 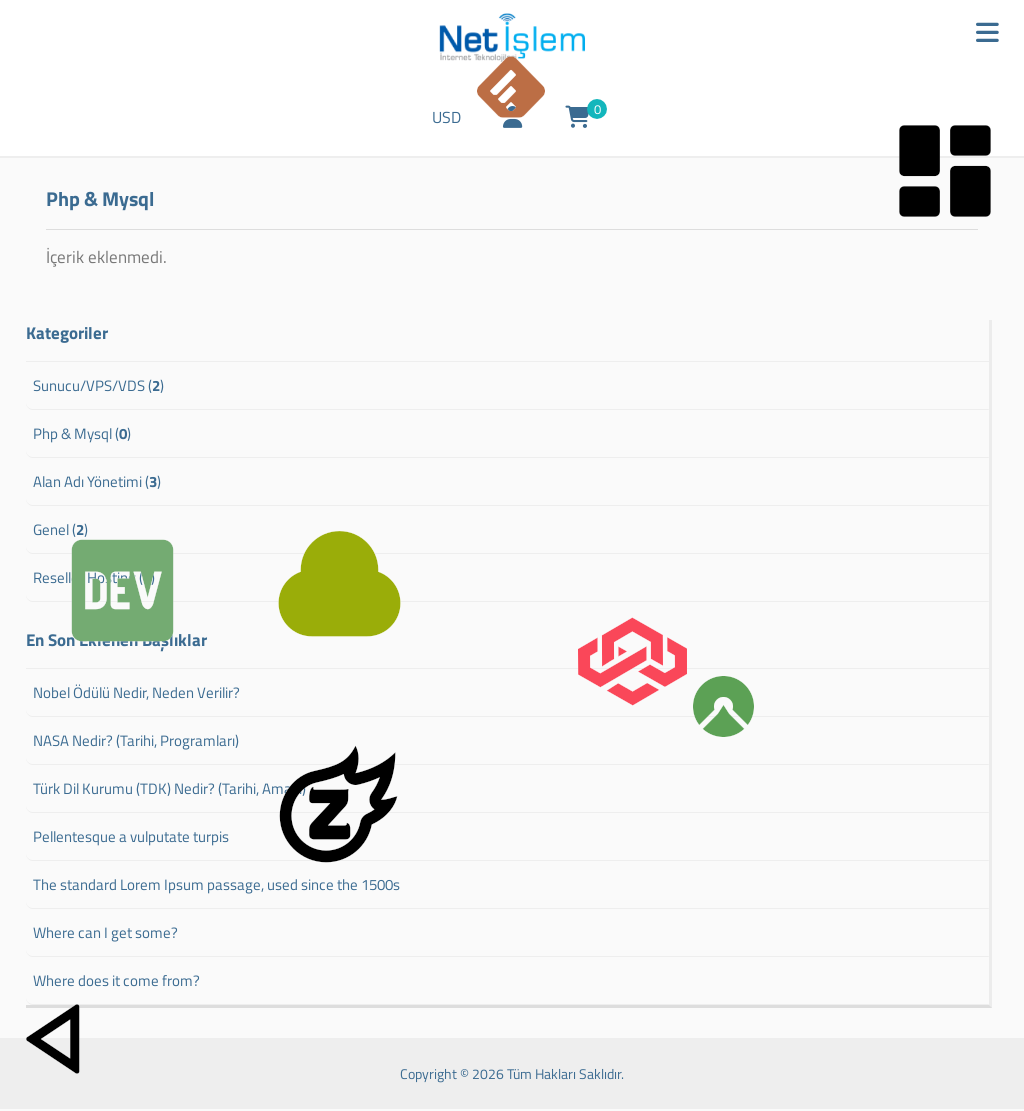 What do you see at coordinates (511, 87) in the screenshot?
I see `open Feedly app` at bounding box center [511, 87].